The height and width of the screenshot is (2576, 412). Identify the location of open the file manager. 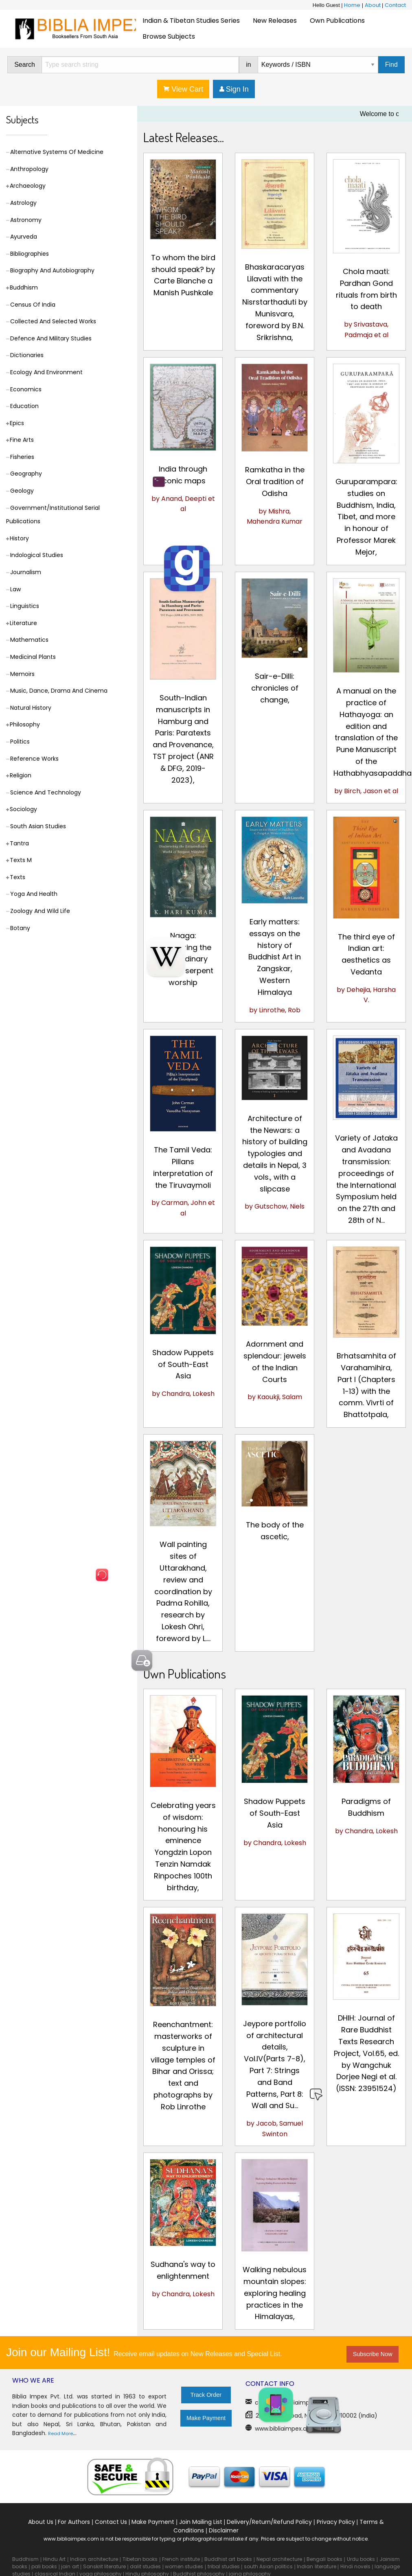
(272, 1047).